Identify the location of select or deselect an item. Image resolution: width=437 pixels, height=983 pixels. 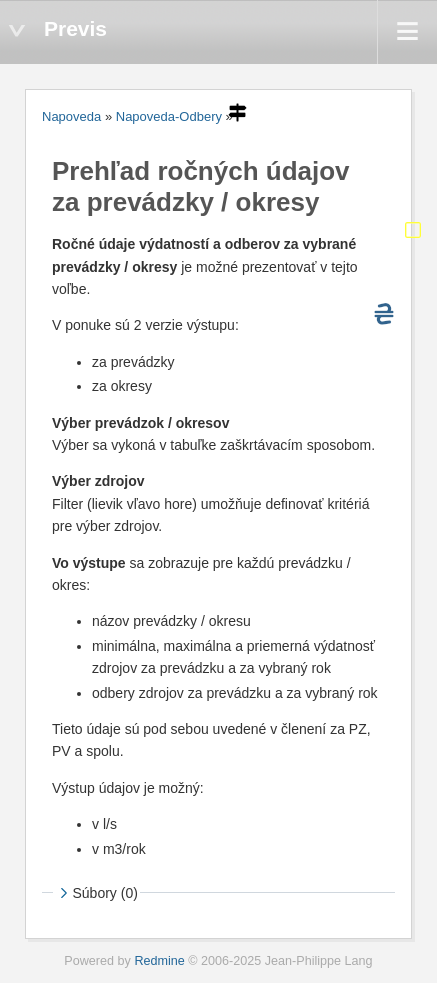
(413, 230).